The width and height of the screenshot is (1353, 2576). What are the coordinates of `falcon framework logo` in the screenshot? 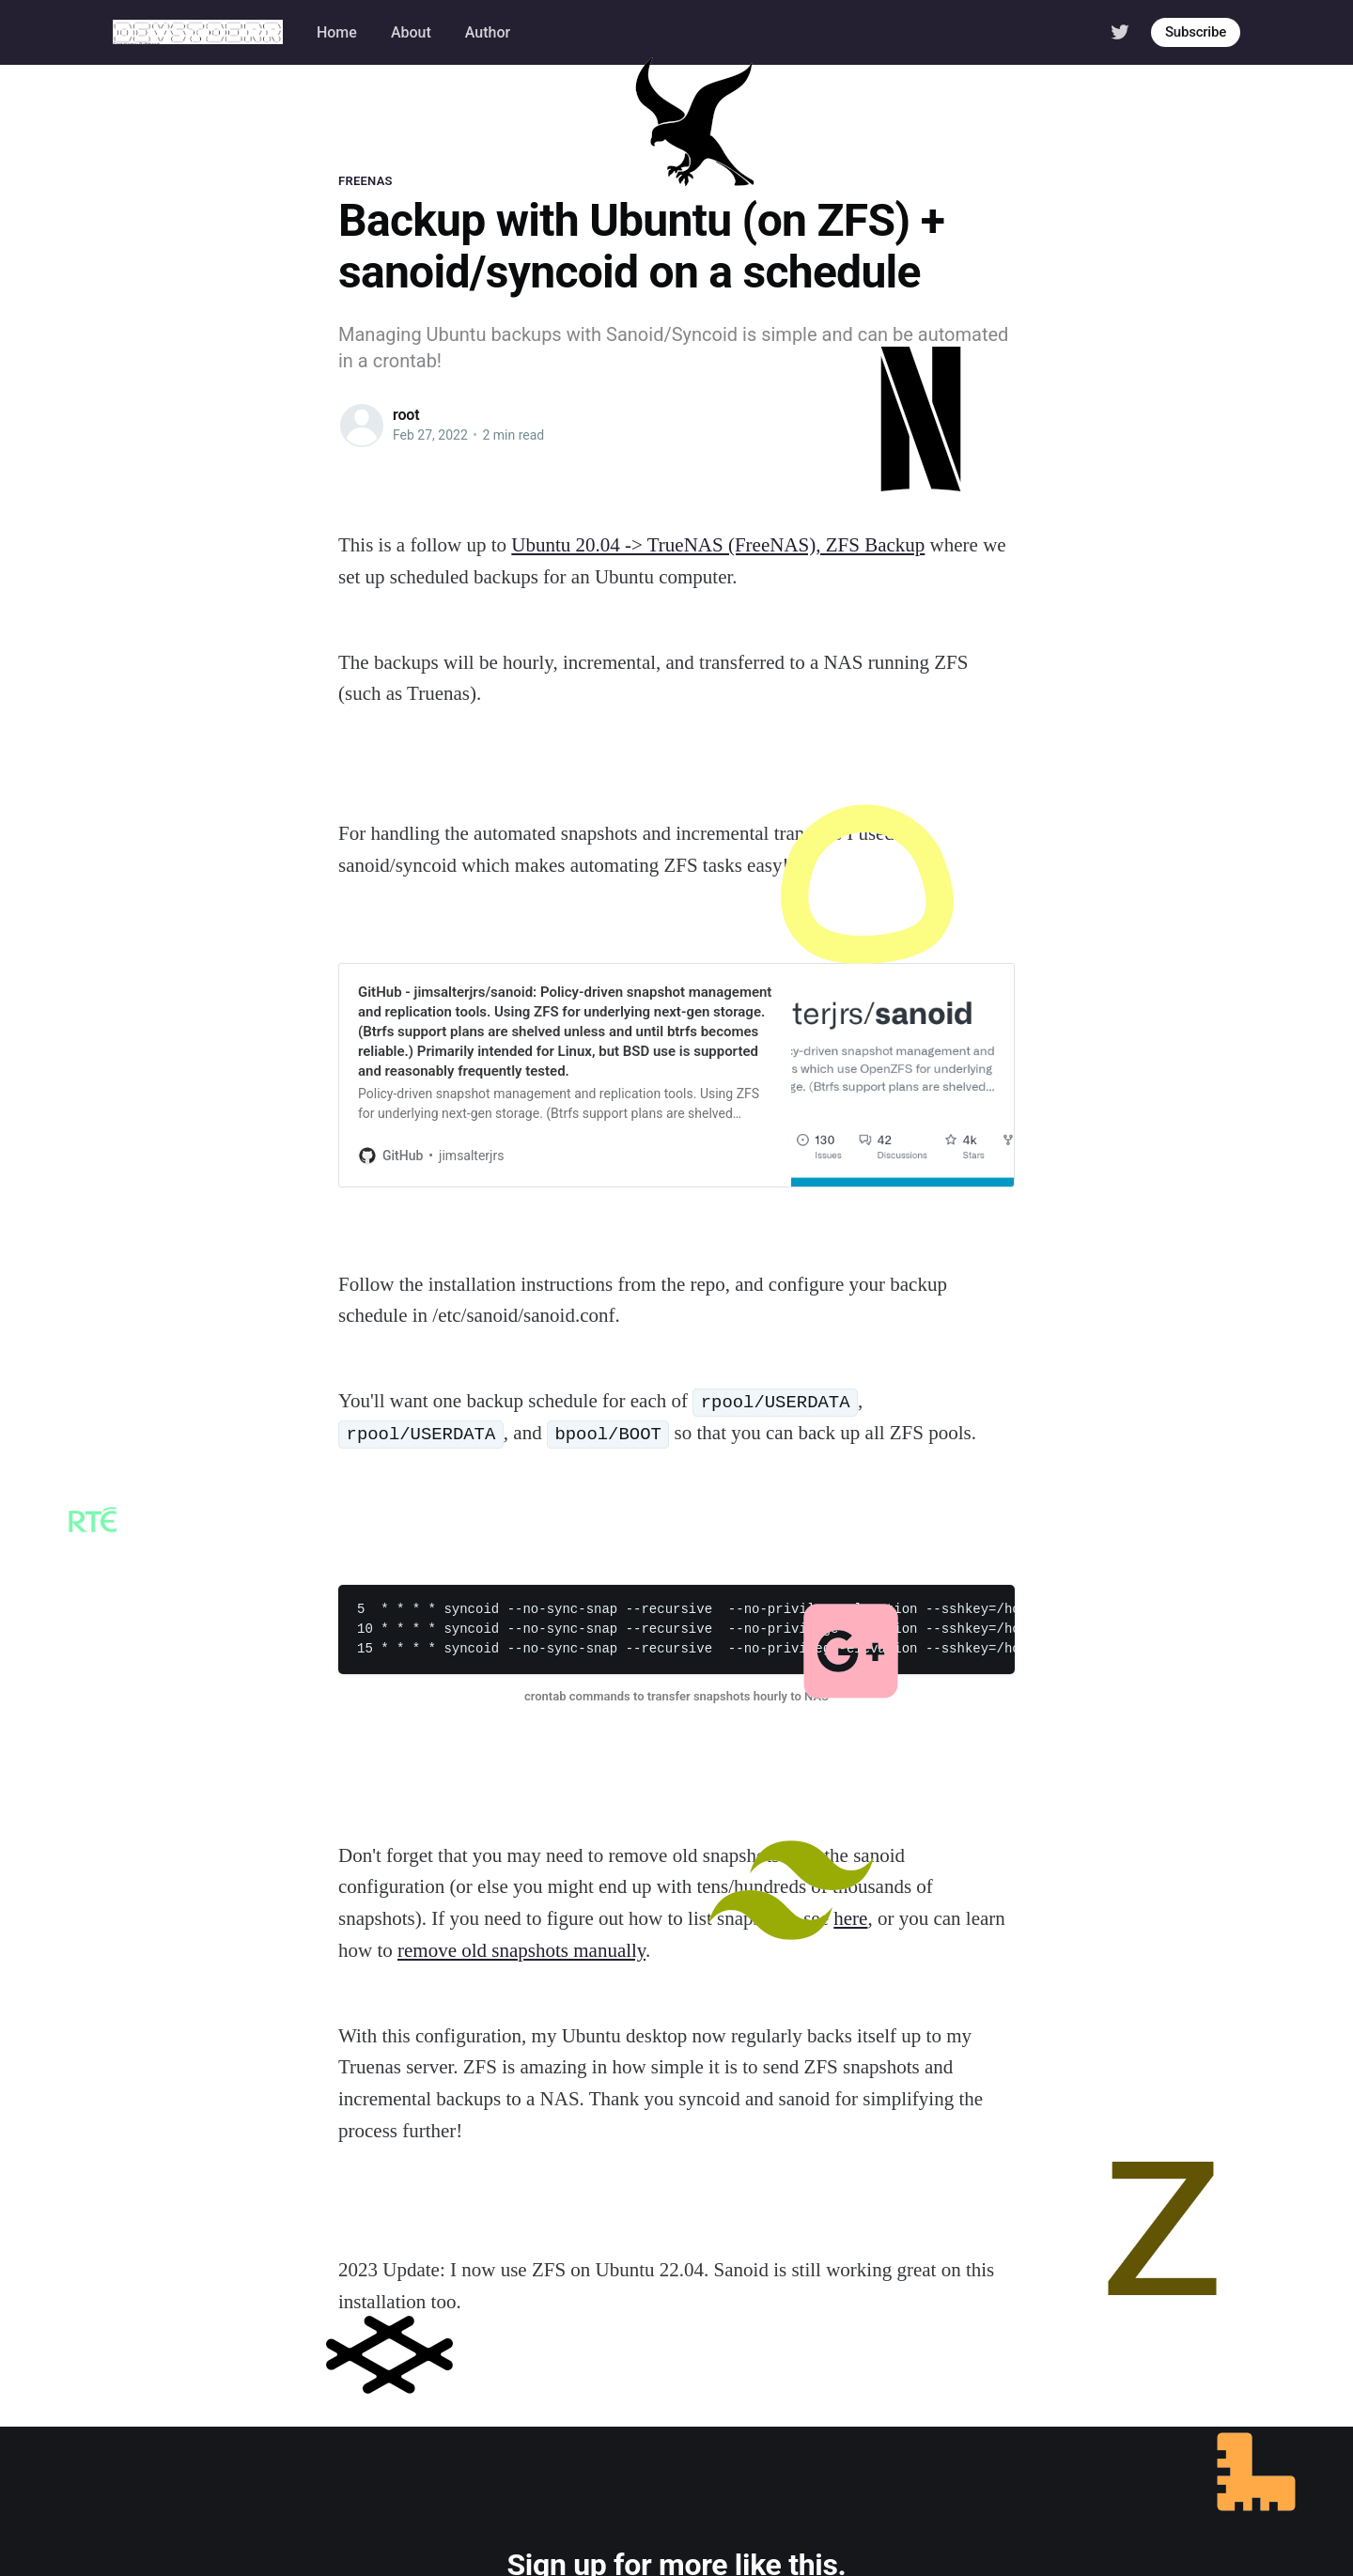 It's located at (694, 121).